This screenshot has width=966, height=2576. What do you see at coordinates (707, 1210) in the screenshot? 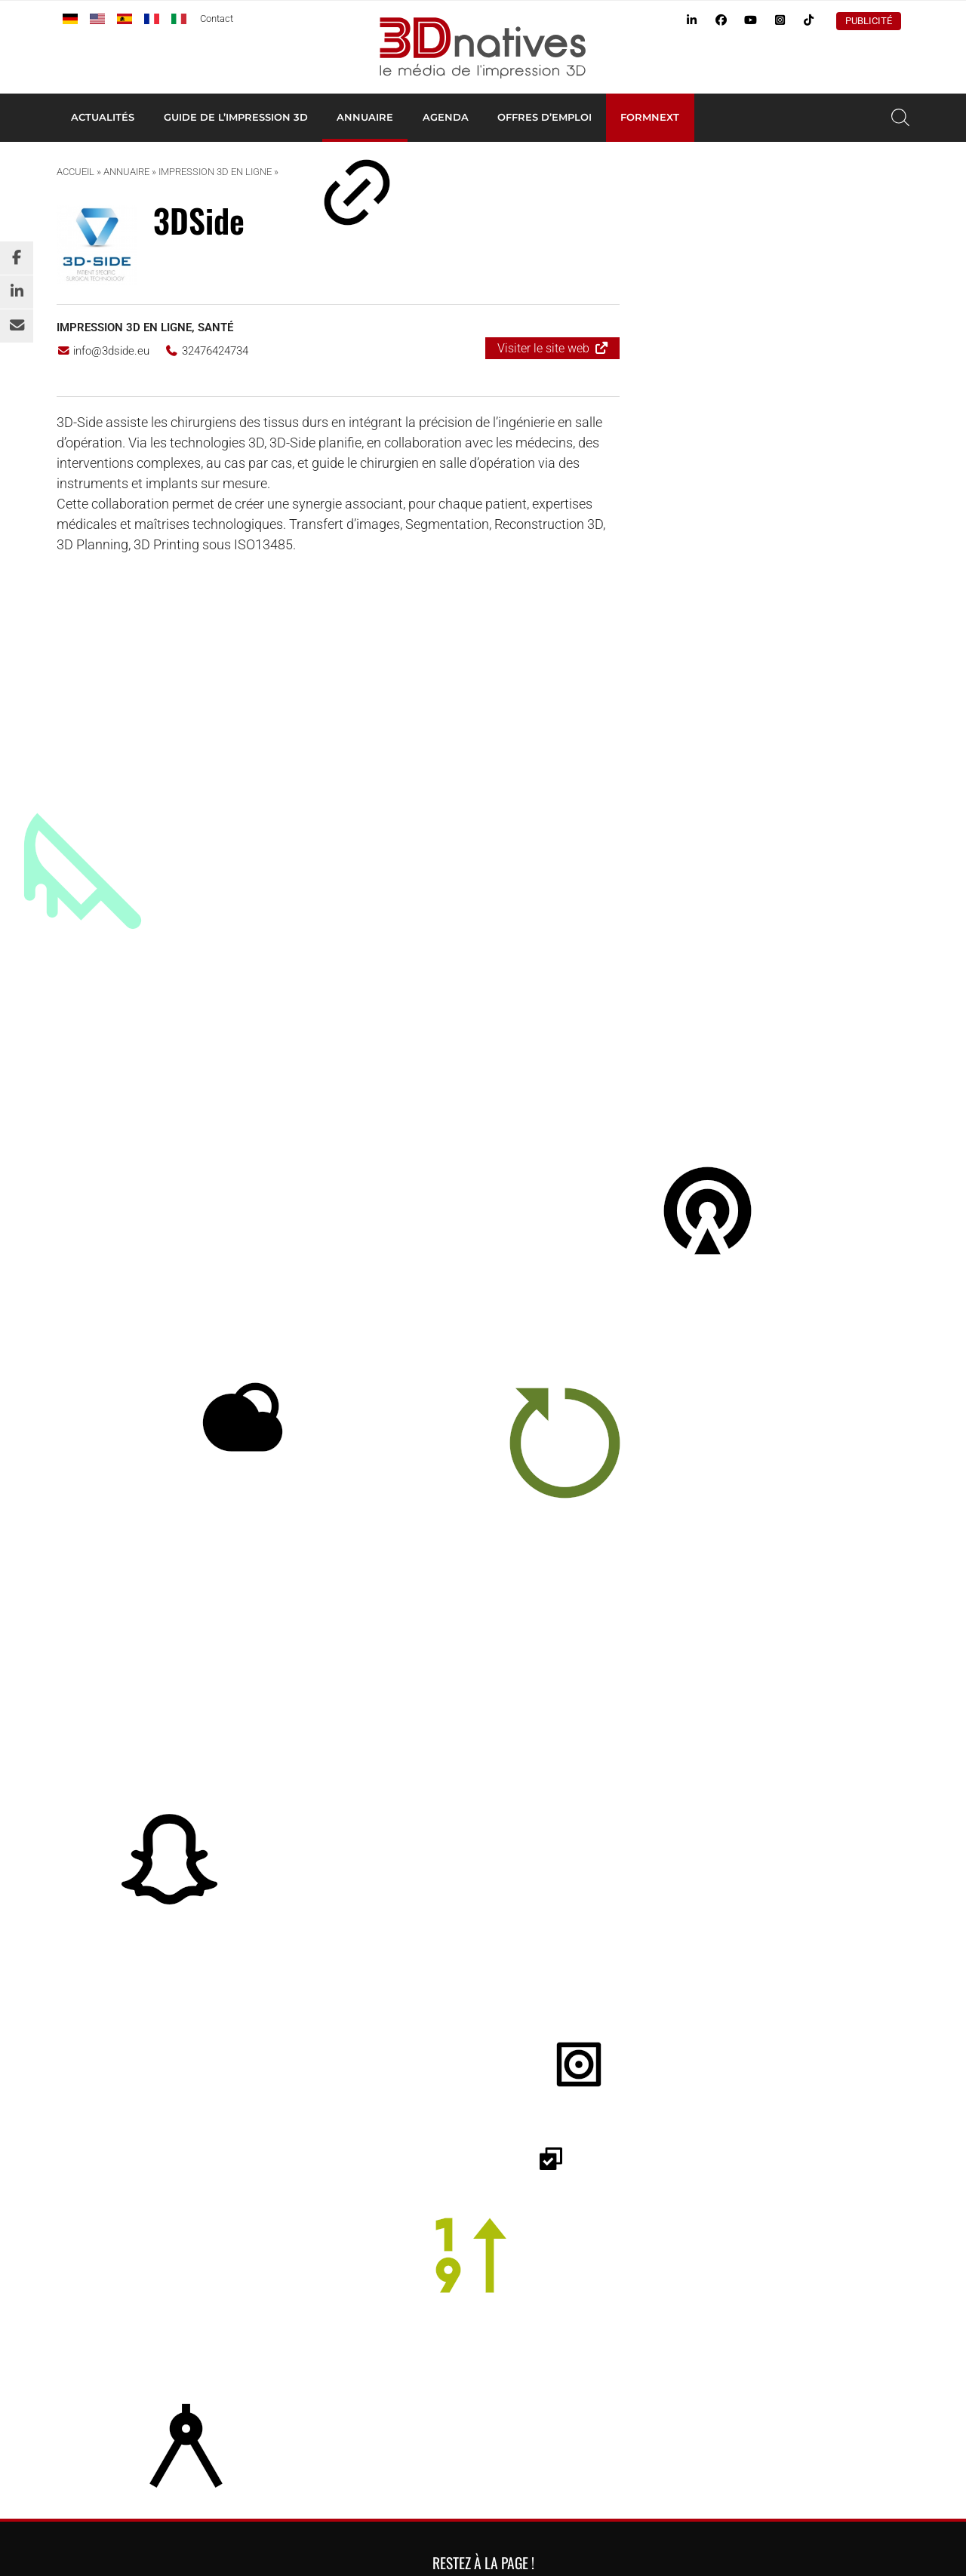
I see `access GPS or location services` at bounding box center [707, 1210].